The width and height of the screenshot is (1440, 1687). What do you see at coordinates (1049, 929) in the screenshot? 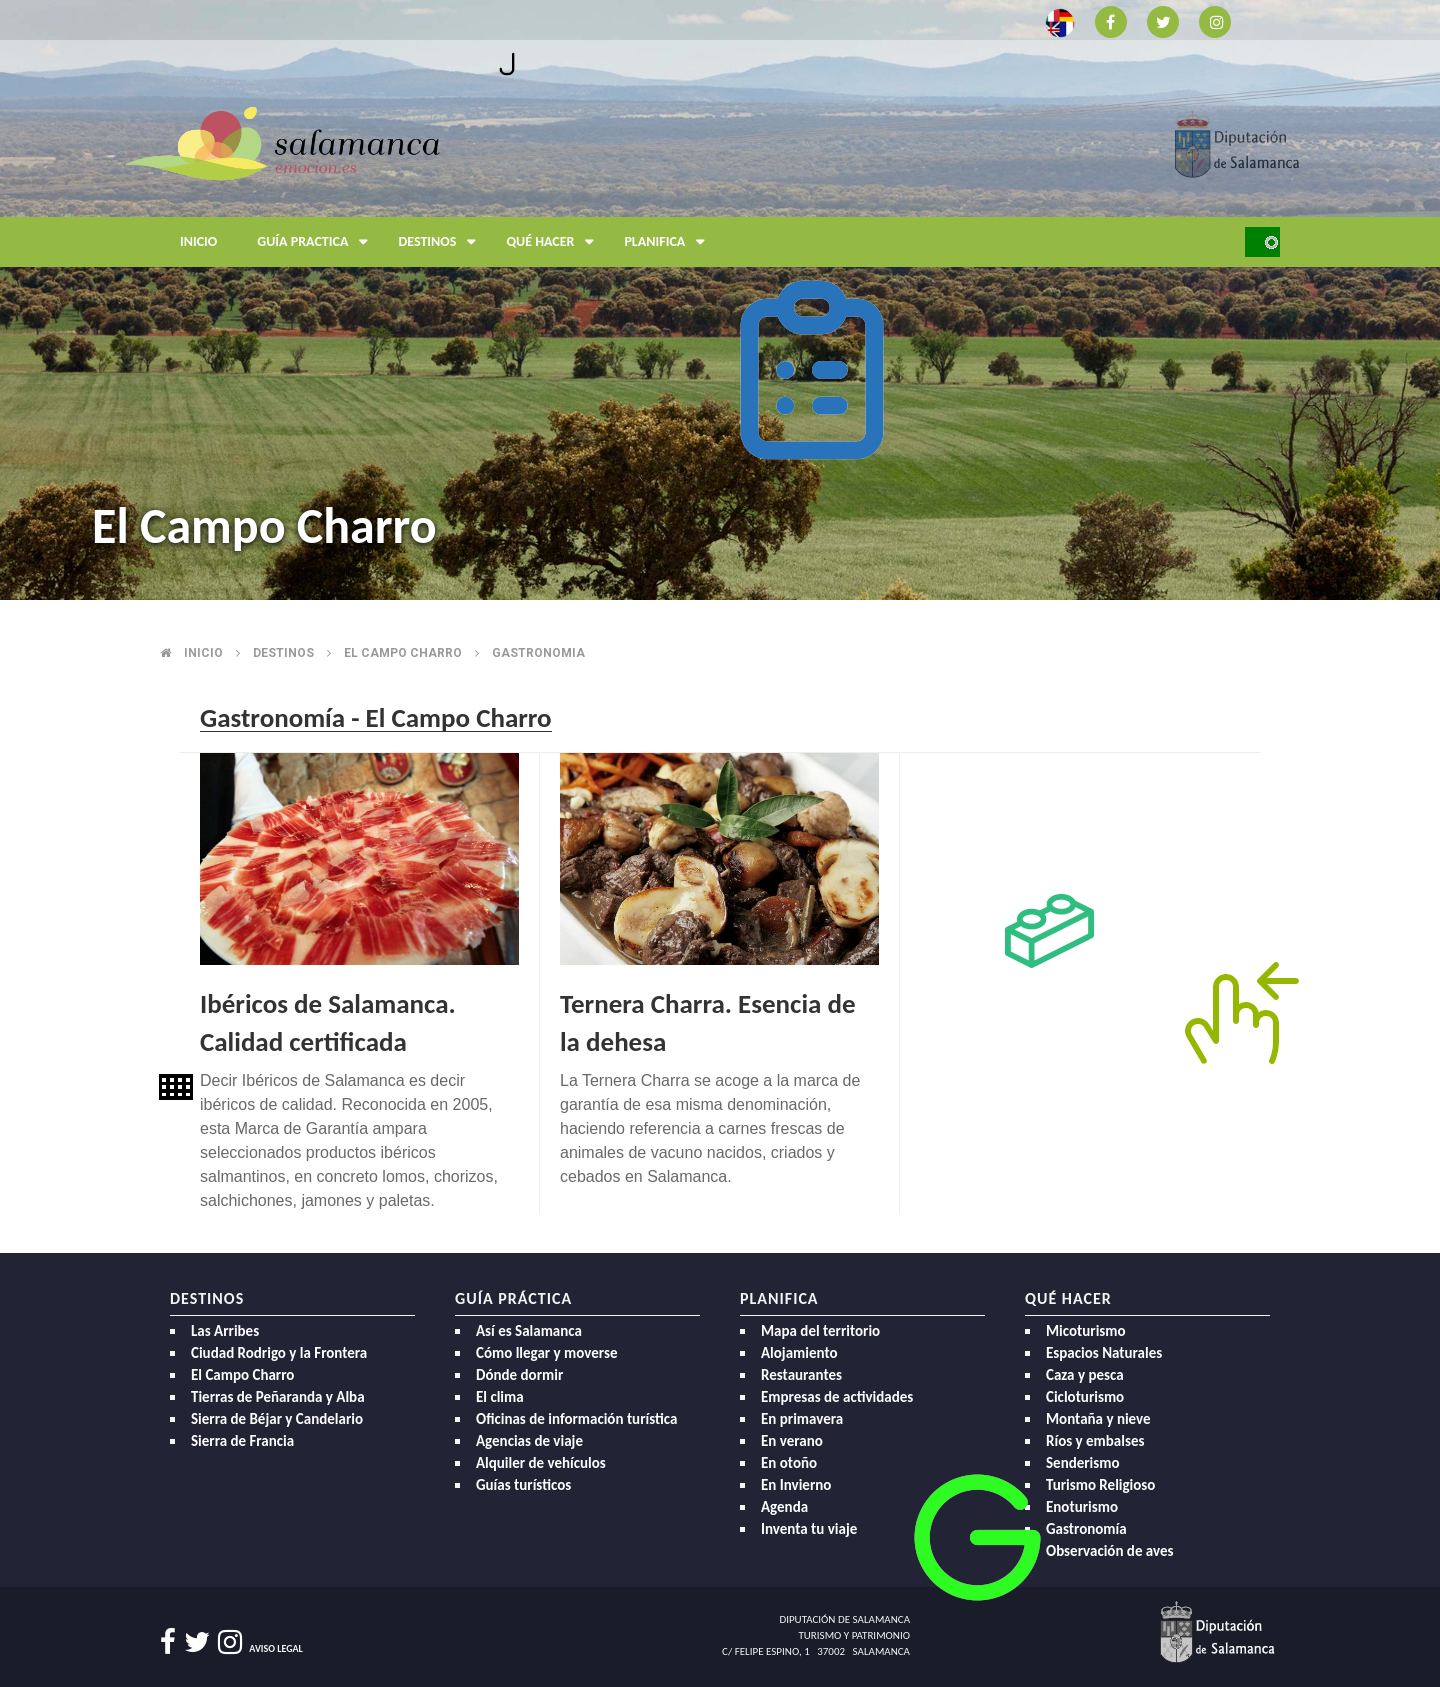
I see `access building or construction features` at bounding box center [1049, 929].